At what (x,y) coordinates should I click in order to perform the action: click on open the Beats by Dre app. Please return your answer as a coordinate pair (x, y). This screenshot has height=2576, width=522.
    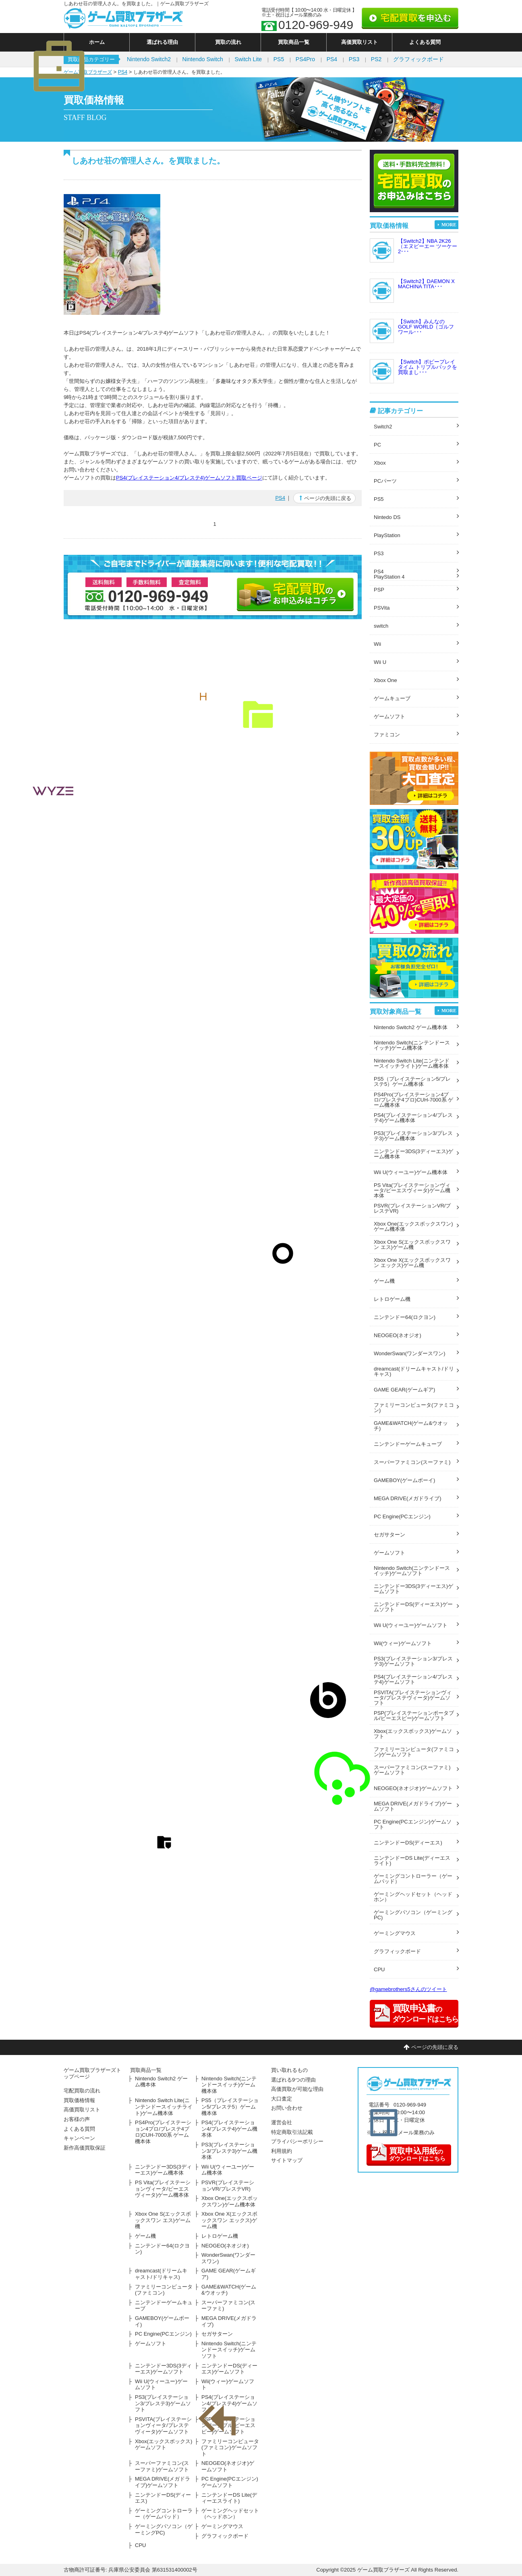
    Looking at the image, I should click on (328, 1700).